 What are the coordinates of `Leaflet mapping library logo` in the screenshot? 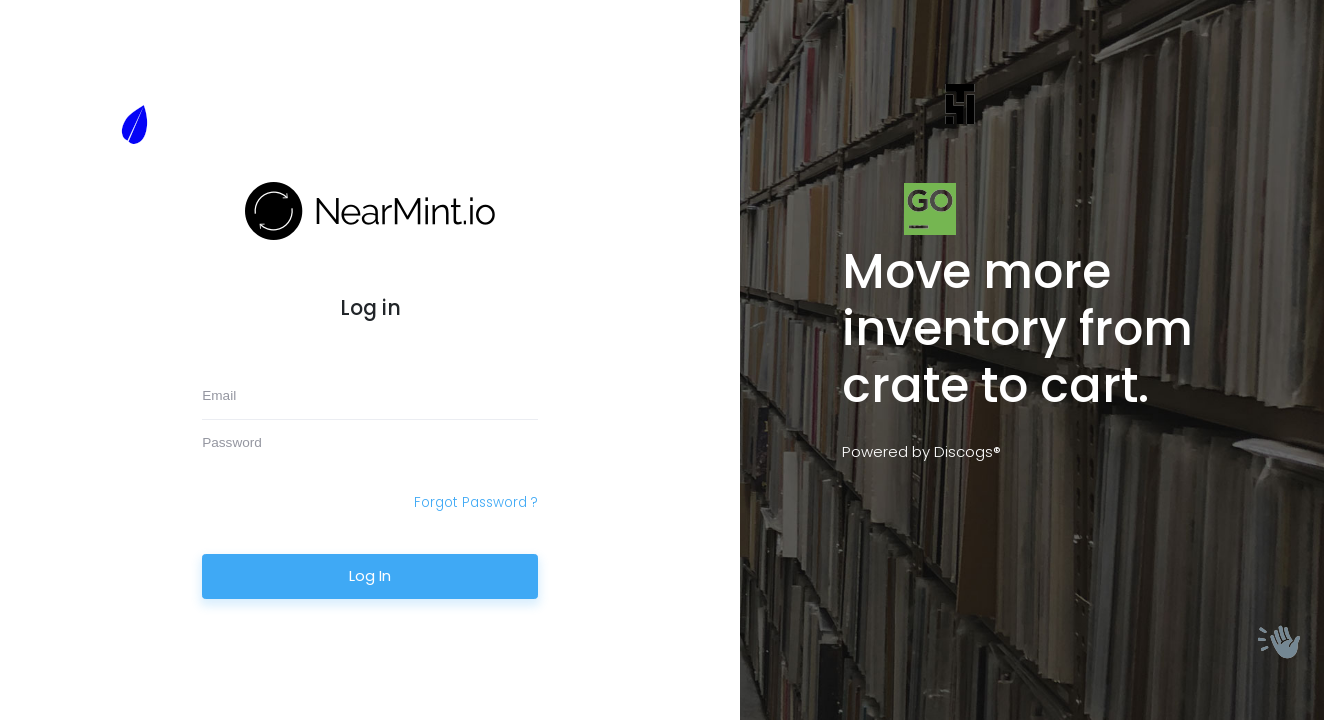 It's located at (134, 124).